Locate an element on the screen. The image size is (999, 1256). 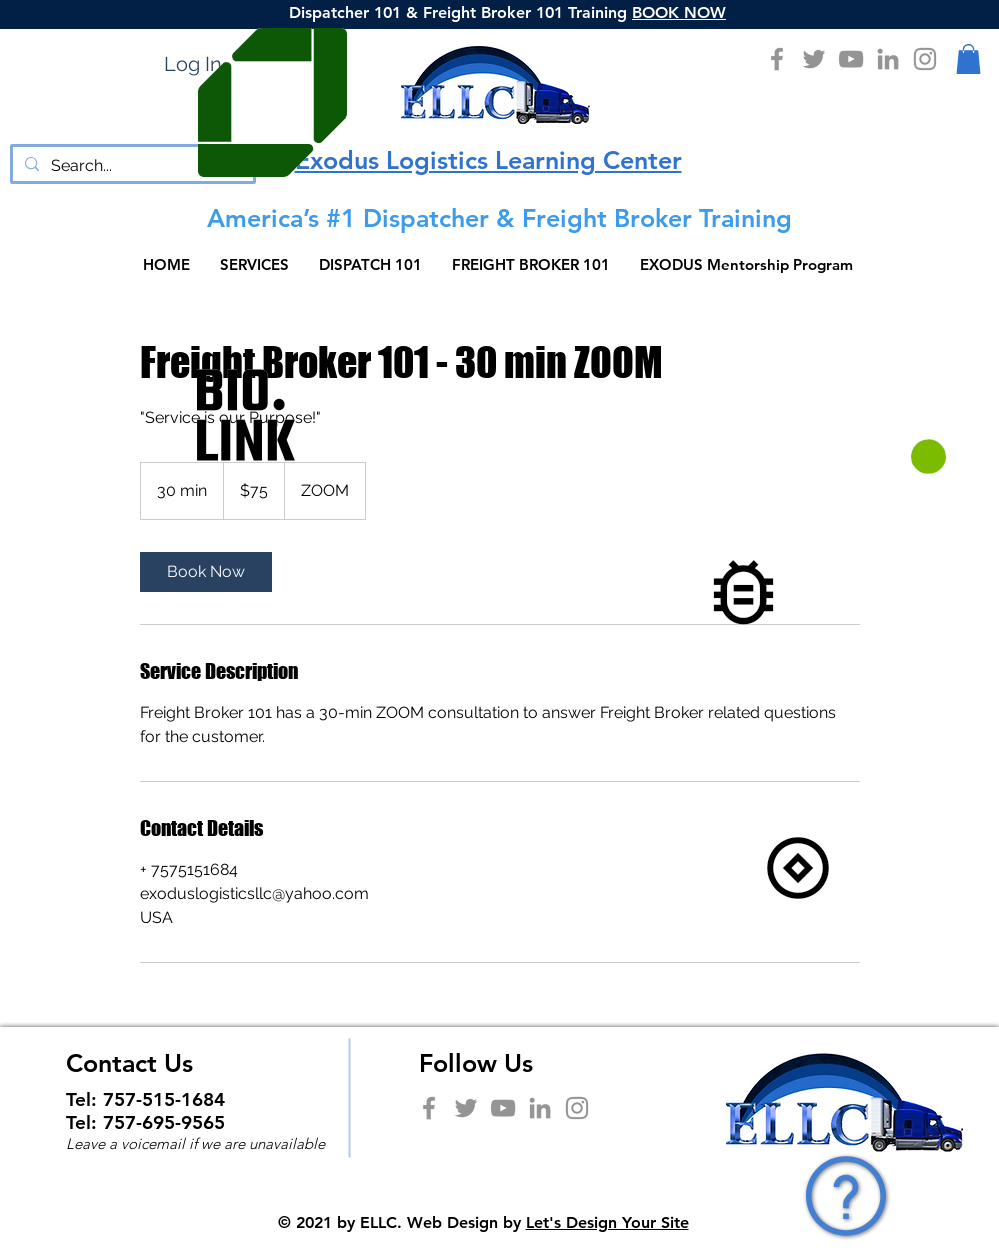
link to biolink profile is located at coordinates (246, 415).